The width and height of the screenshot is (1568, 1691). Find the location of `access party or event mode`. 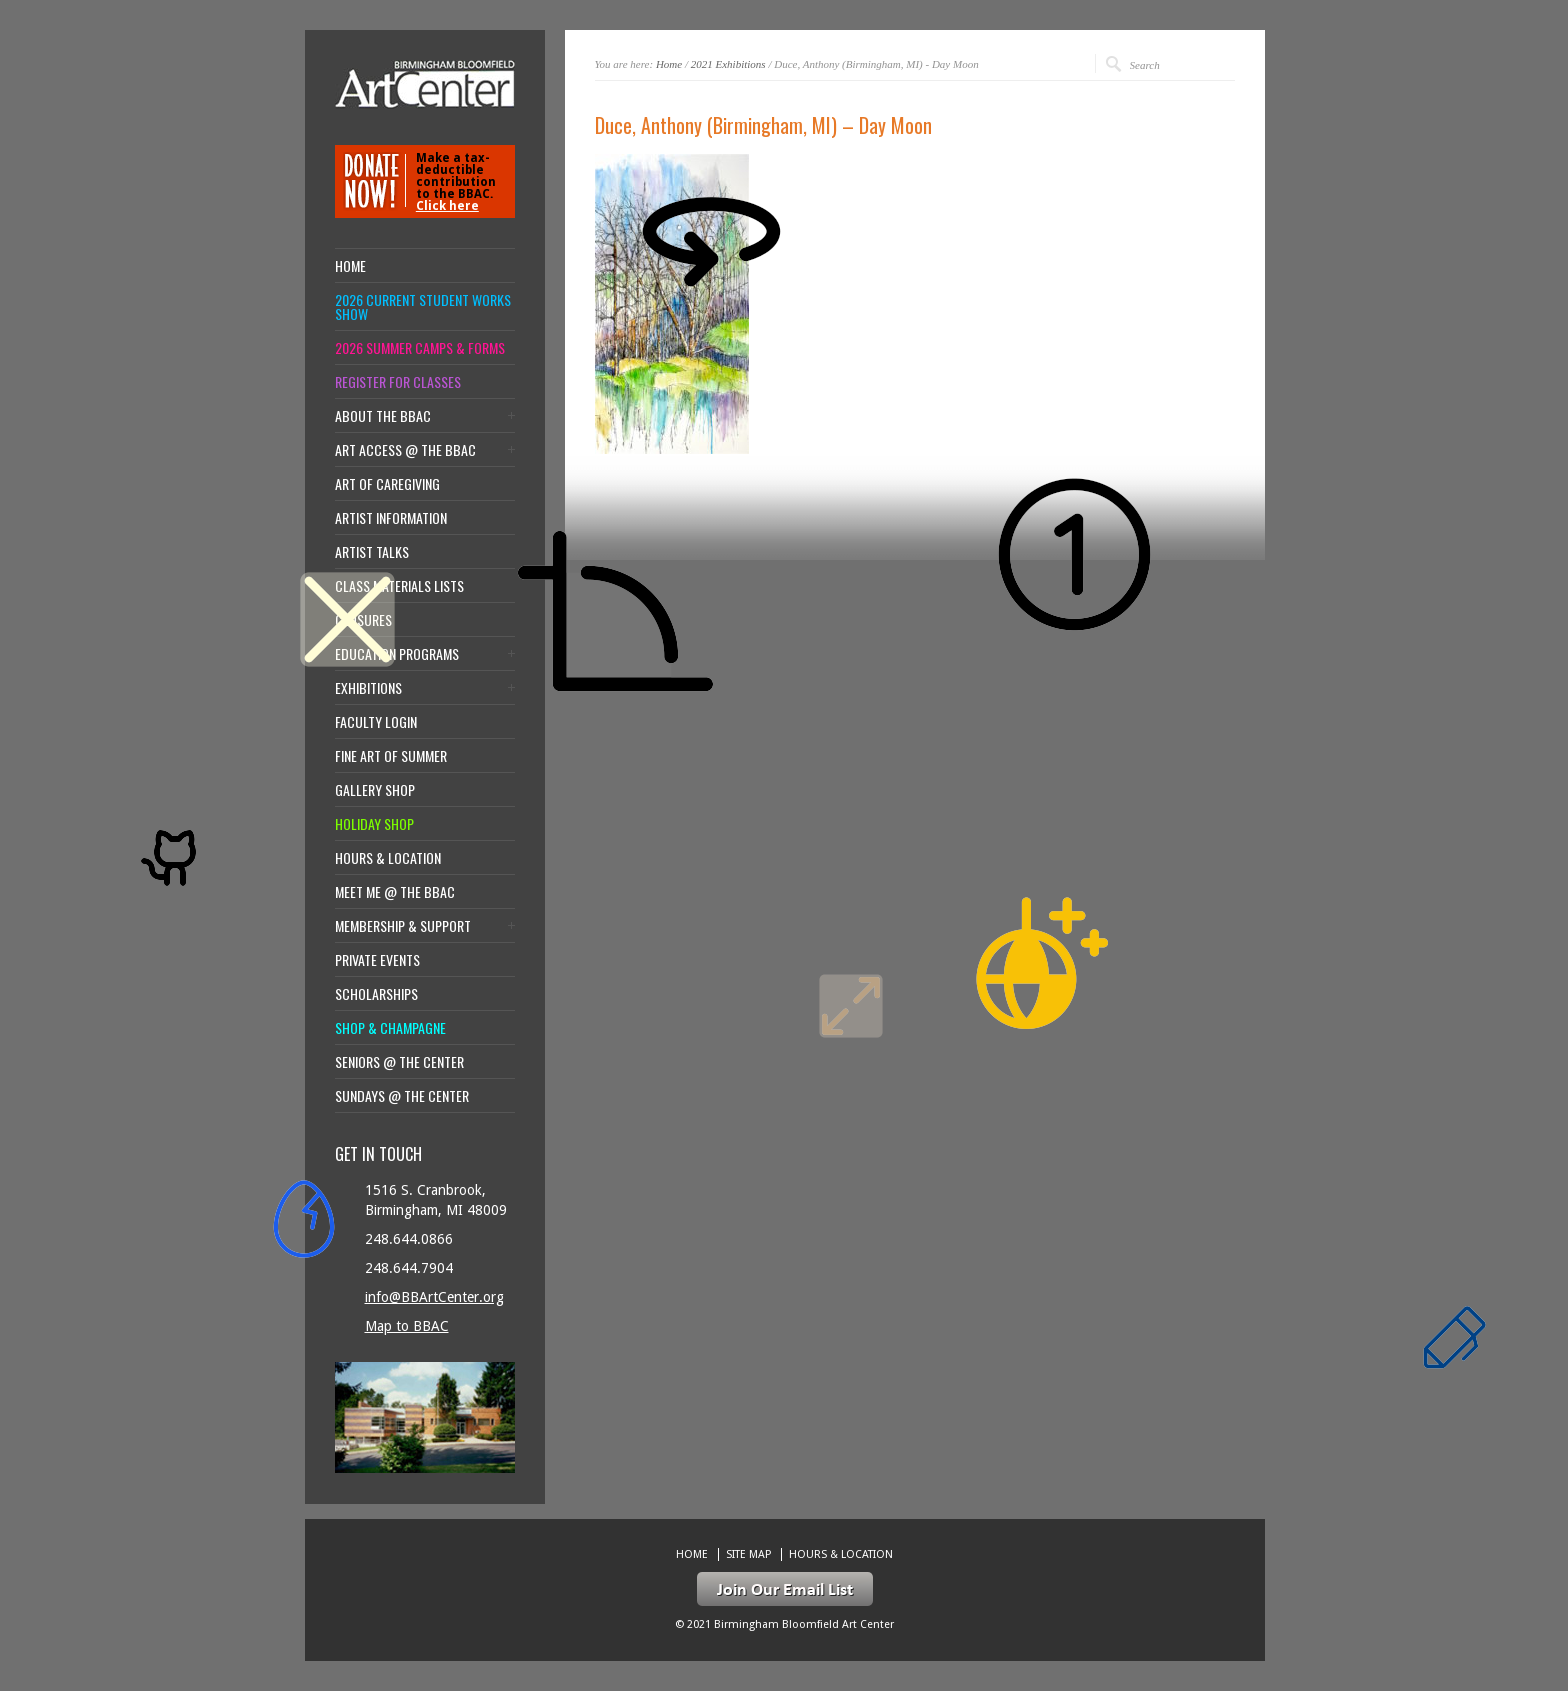

access party or event mode is located at coordinates (1035, 965).